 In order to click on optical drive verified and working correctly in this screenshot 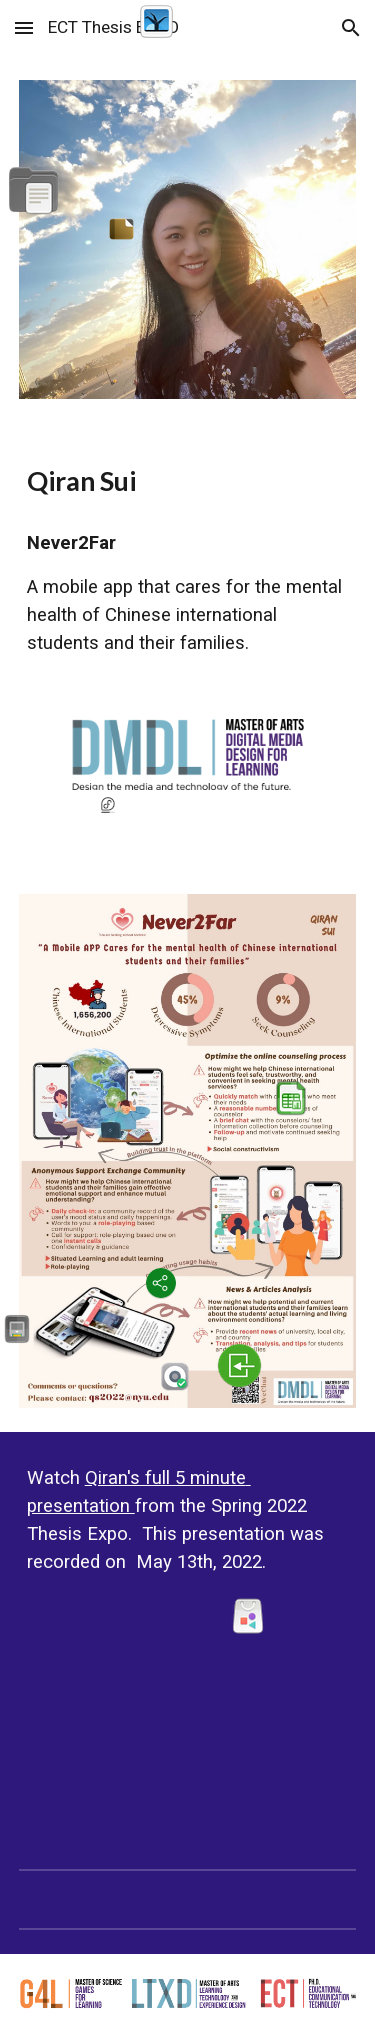, I will do `click(175, 1377)`.